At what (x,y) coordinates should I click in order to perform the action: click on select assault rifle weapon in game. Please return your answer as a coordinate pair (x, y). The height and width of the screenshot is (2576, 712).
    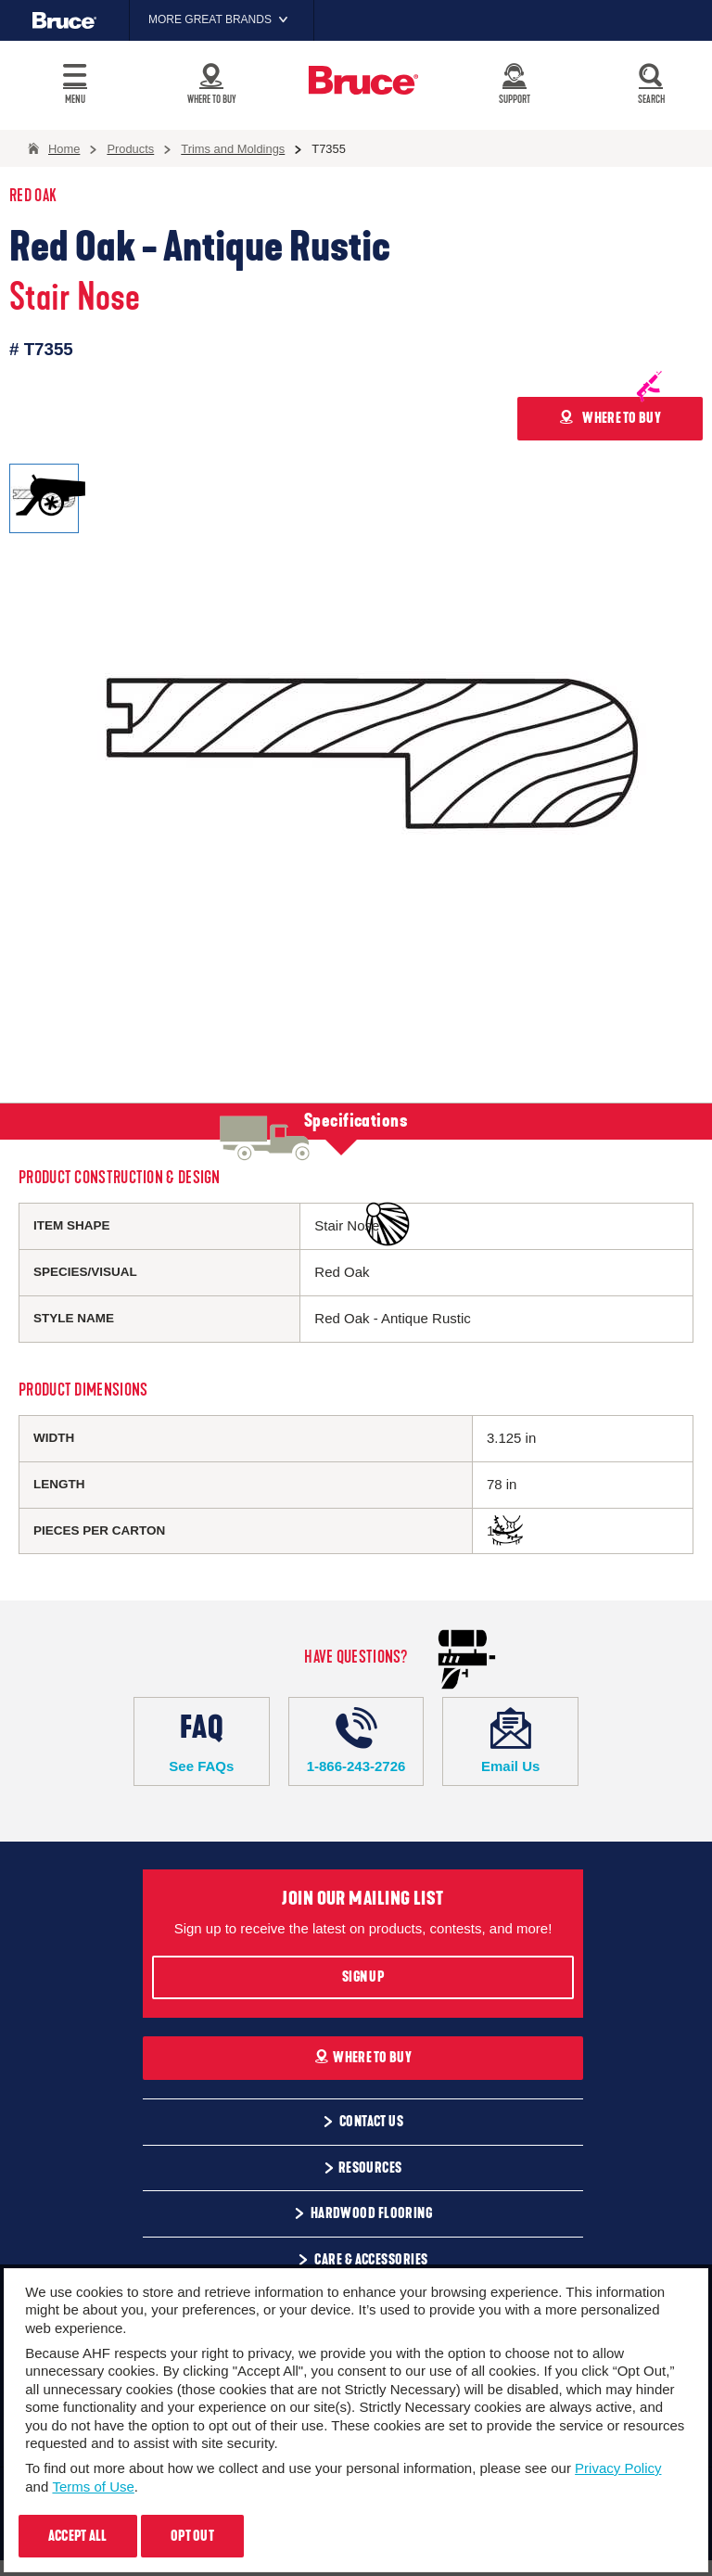
    Looking at the image, I should click on (649, 386).